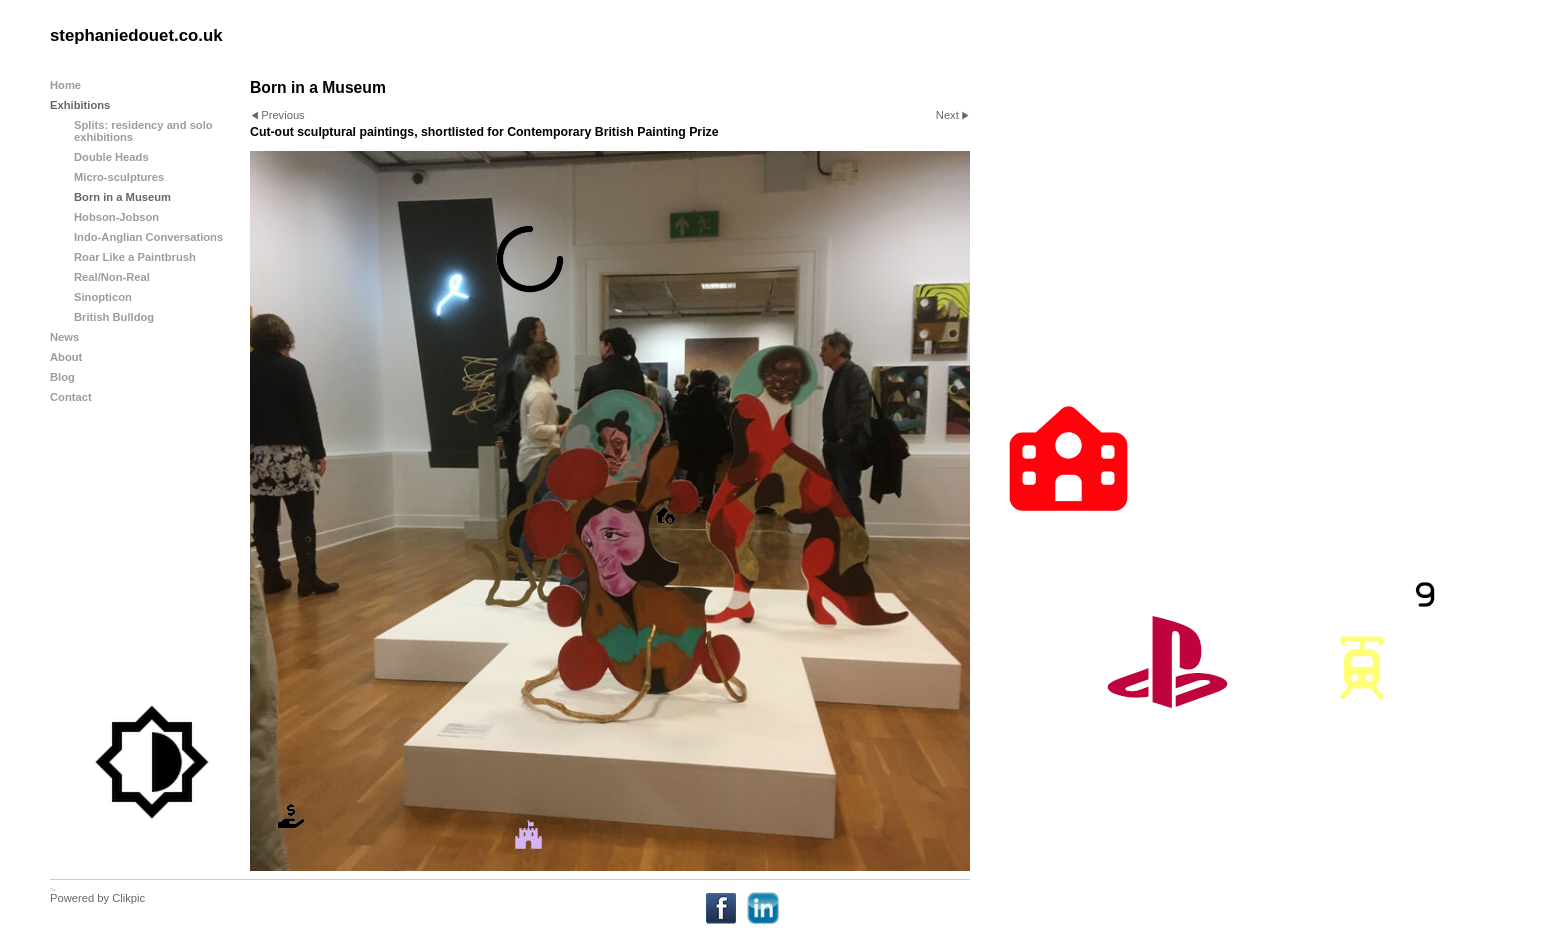 The width and height of the screenshot is (1568, 932). What do you see at coordinates (1068, 458) in the screenshot?
I see `access school or education-related features` at bounding box center [1068, 458].